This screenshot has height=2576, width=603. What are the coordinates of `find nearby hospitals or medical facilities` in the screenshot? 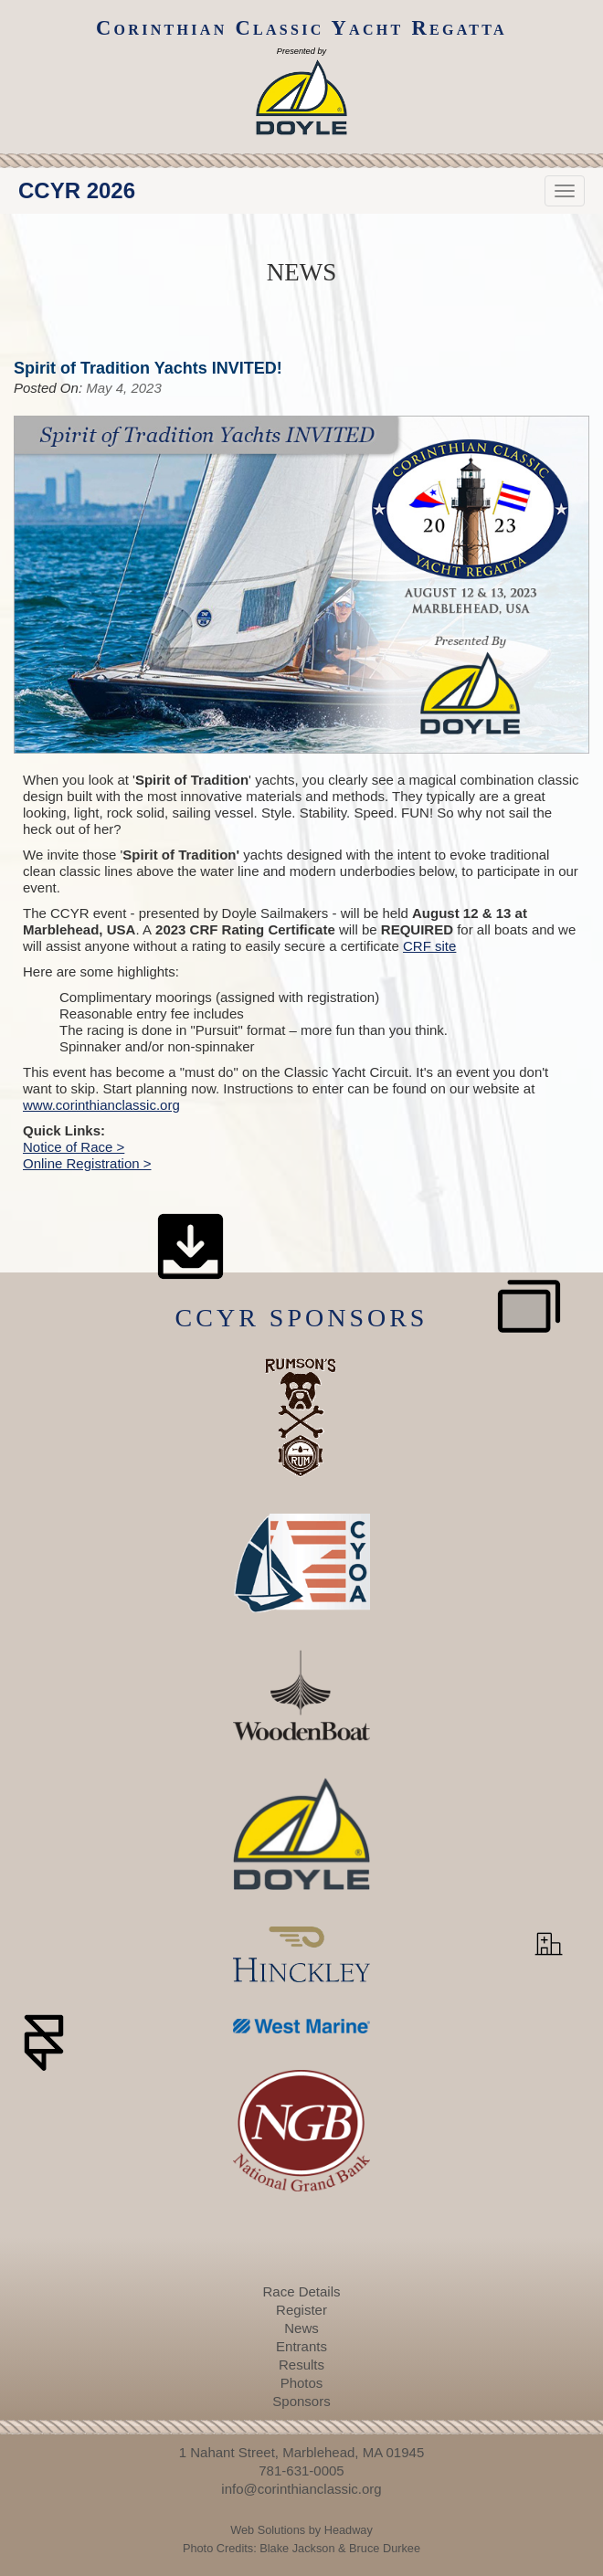 It's located at (547, 1944).